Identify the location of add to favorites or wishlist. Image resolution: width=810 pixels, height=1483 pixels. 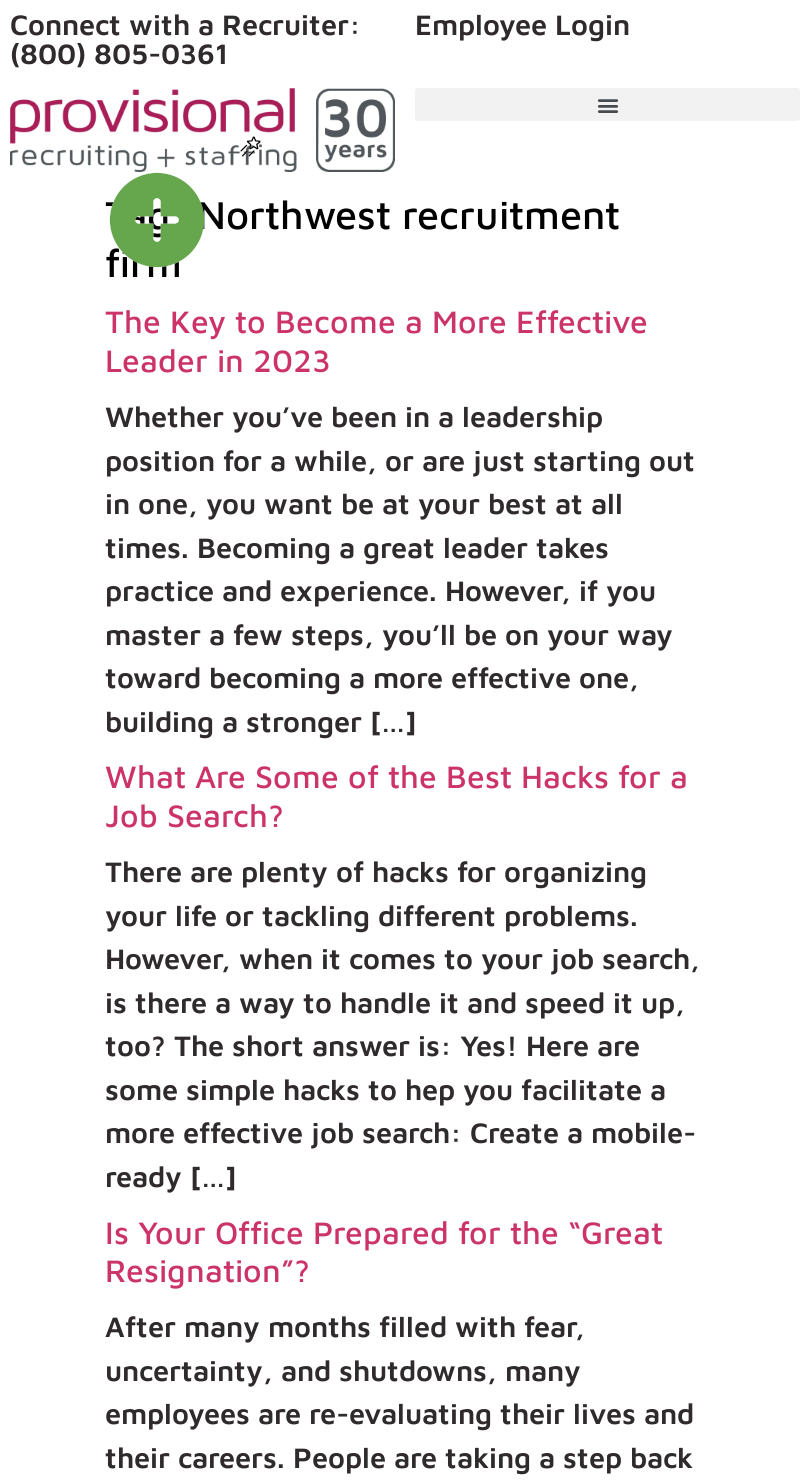
(250, 146).